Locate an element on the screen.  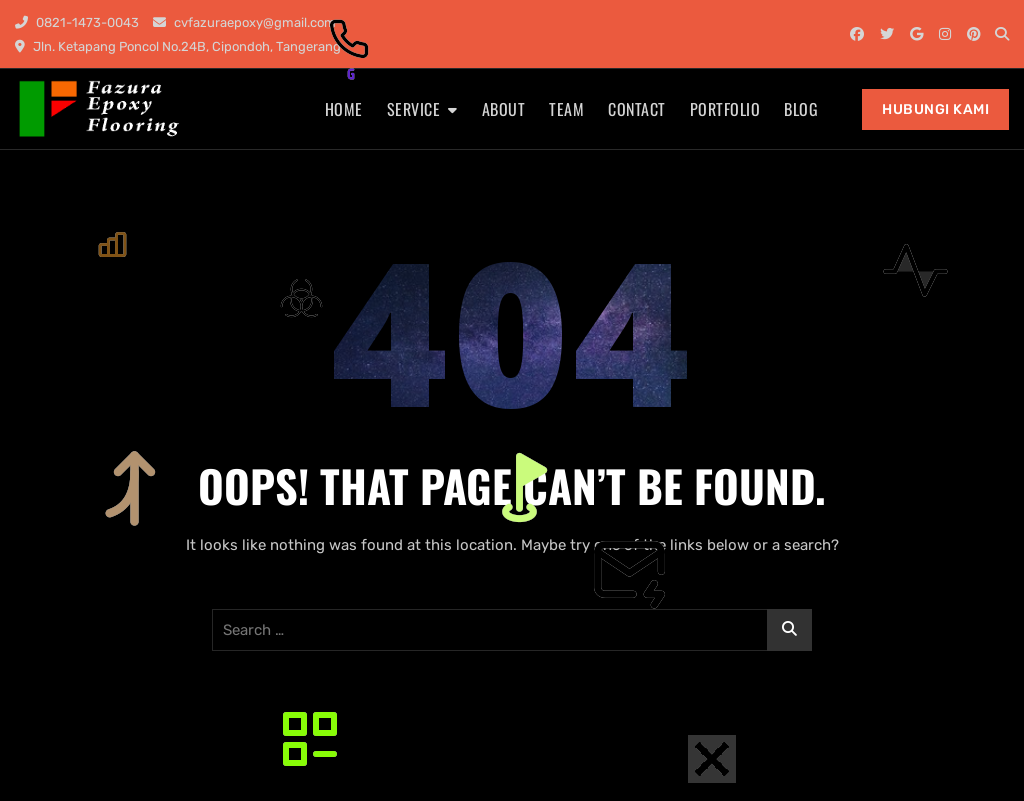
remove a category from the list is located at coordinates (310, 739).